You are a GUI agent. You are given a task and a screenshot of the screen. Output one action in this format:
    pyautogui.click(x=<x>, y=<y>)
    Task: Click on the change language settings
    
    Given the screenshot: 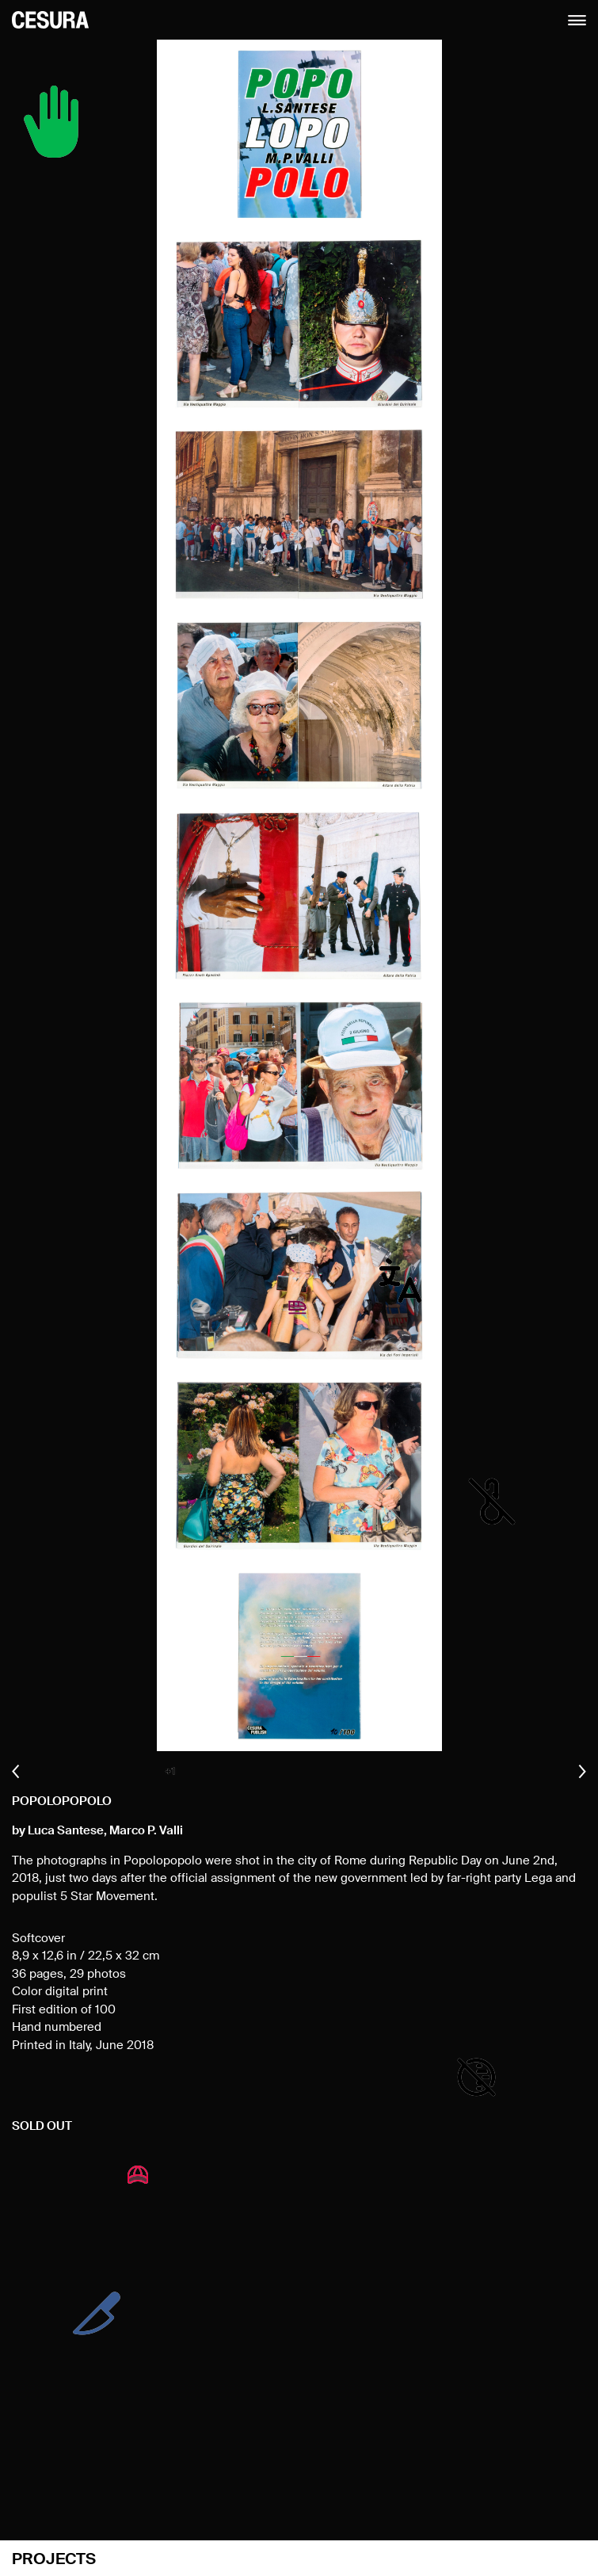 What is the action you would take?
    pyautogui.click(x=400, y=1281)
    